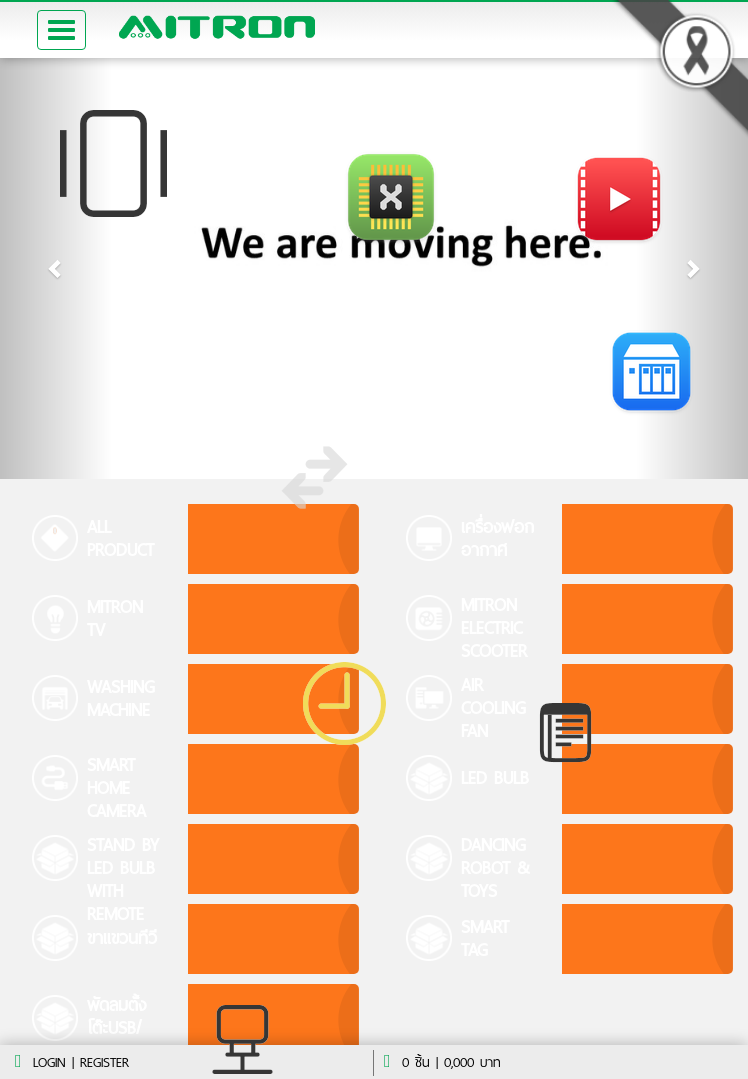  Describe the element at coordinates (113, 163) in the screenshot. I see `access multitasking or window management settings` at that location.